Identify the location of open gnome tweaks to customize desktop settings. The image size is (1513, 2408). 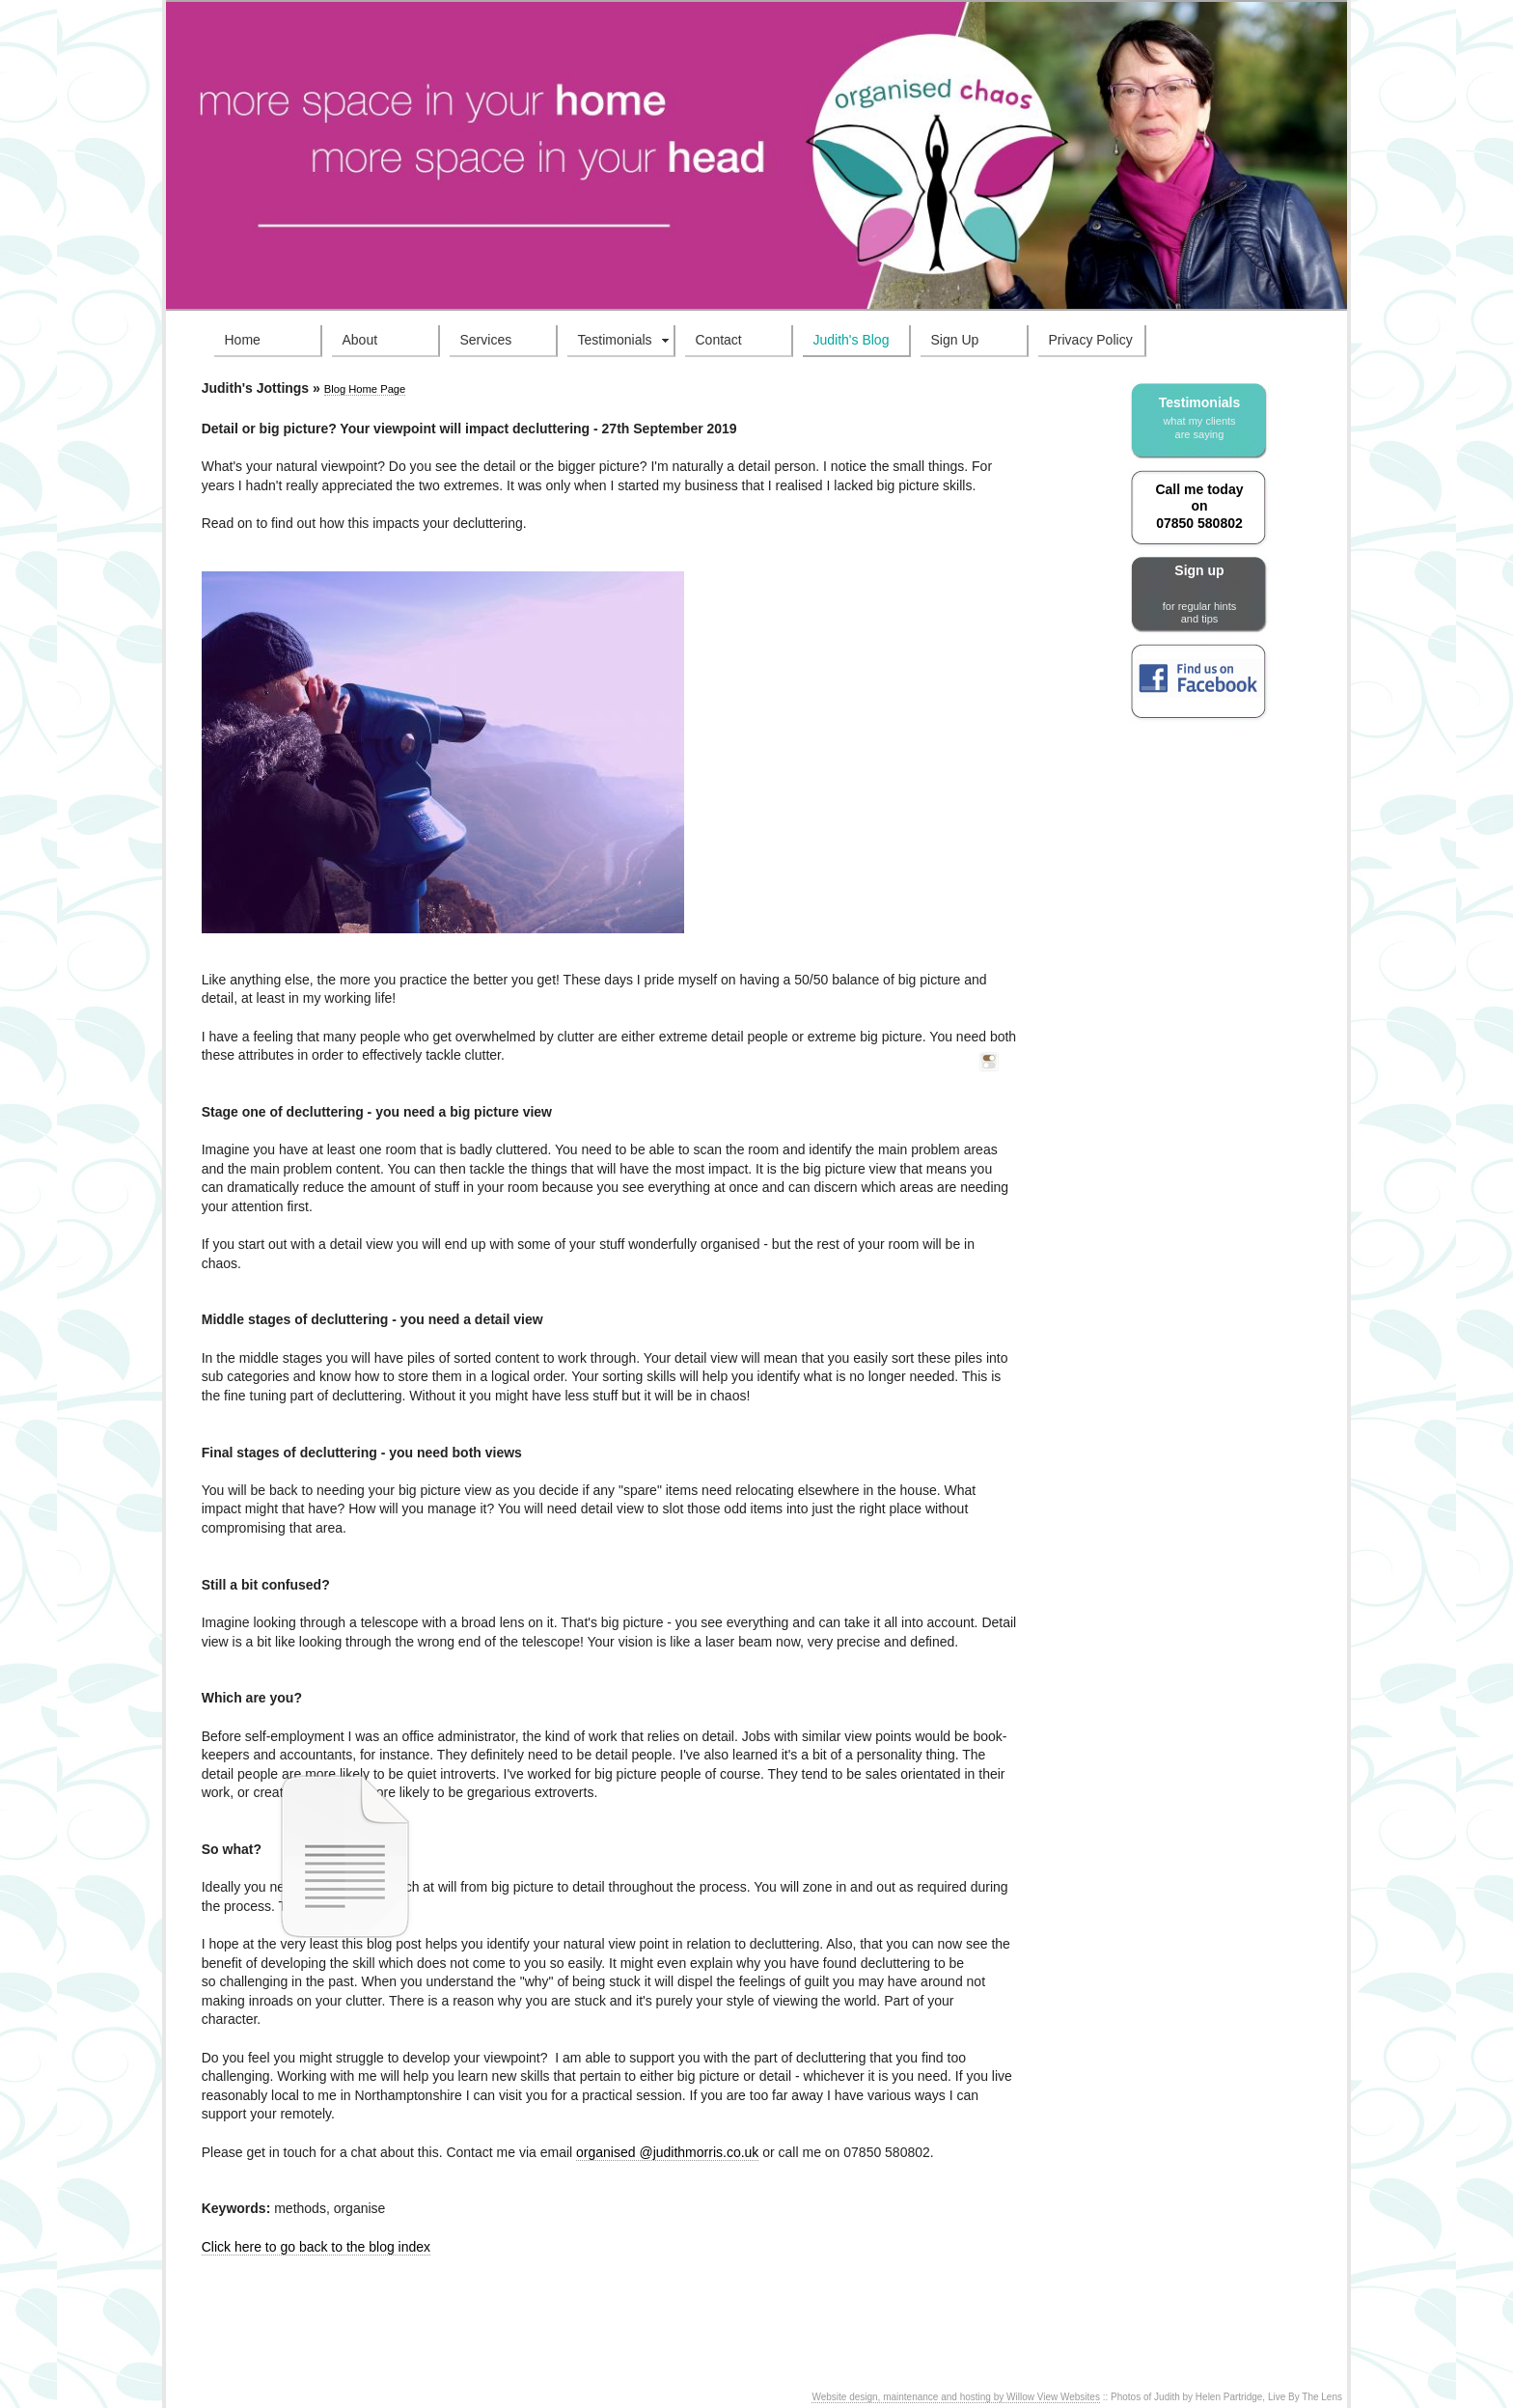
(989, 1062).